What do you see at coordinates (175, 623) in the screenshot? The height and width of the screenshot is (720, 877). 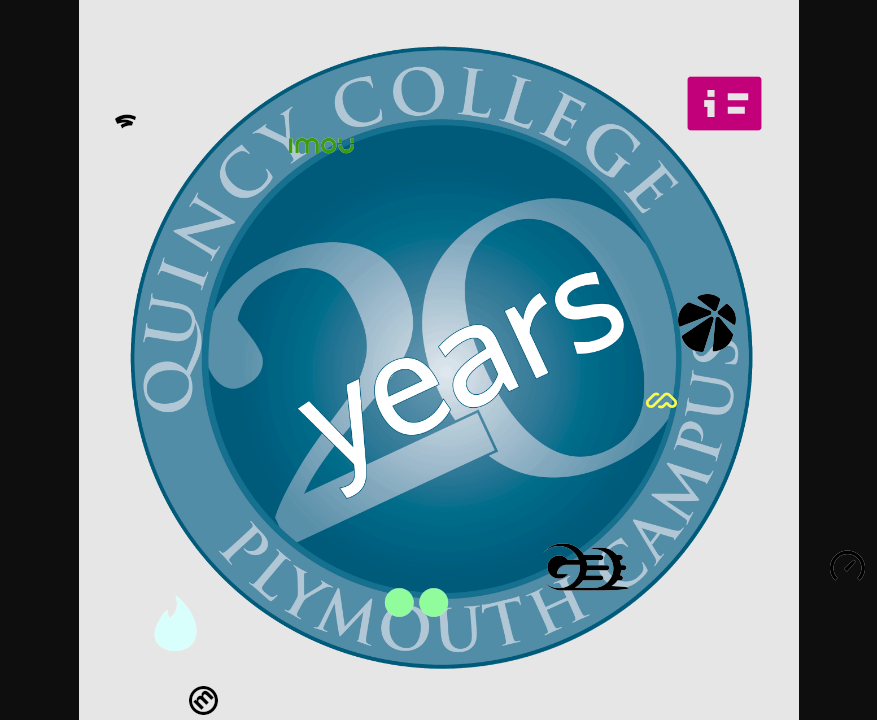 I see `open the tinder dating app` at bounding box center [175, 623].